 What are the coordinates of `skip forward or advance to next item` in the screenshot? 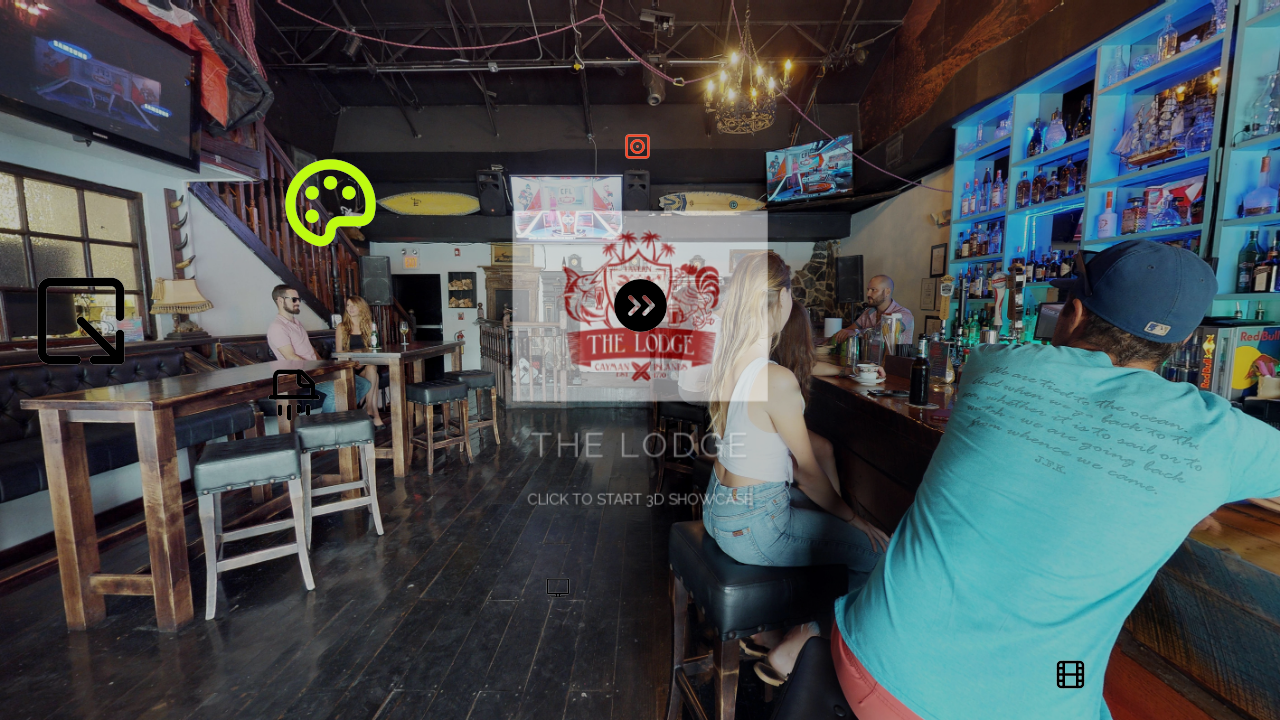 It's located at (640, 305).